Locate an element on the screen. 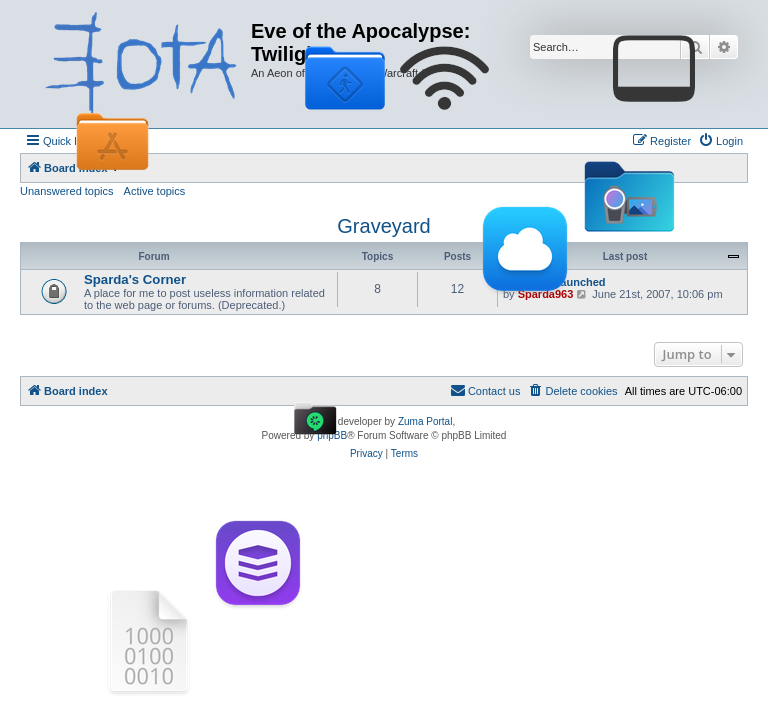 The width and height of the screenshot is (768, 727). indicates wireless network connection status is located at coordinates (444, 76).